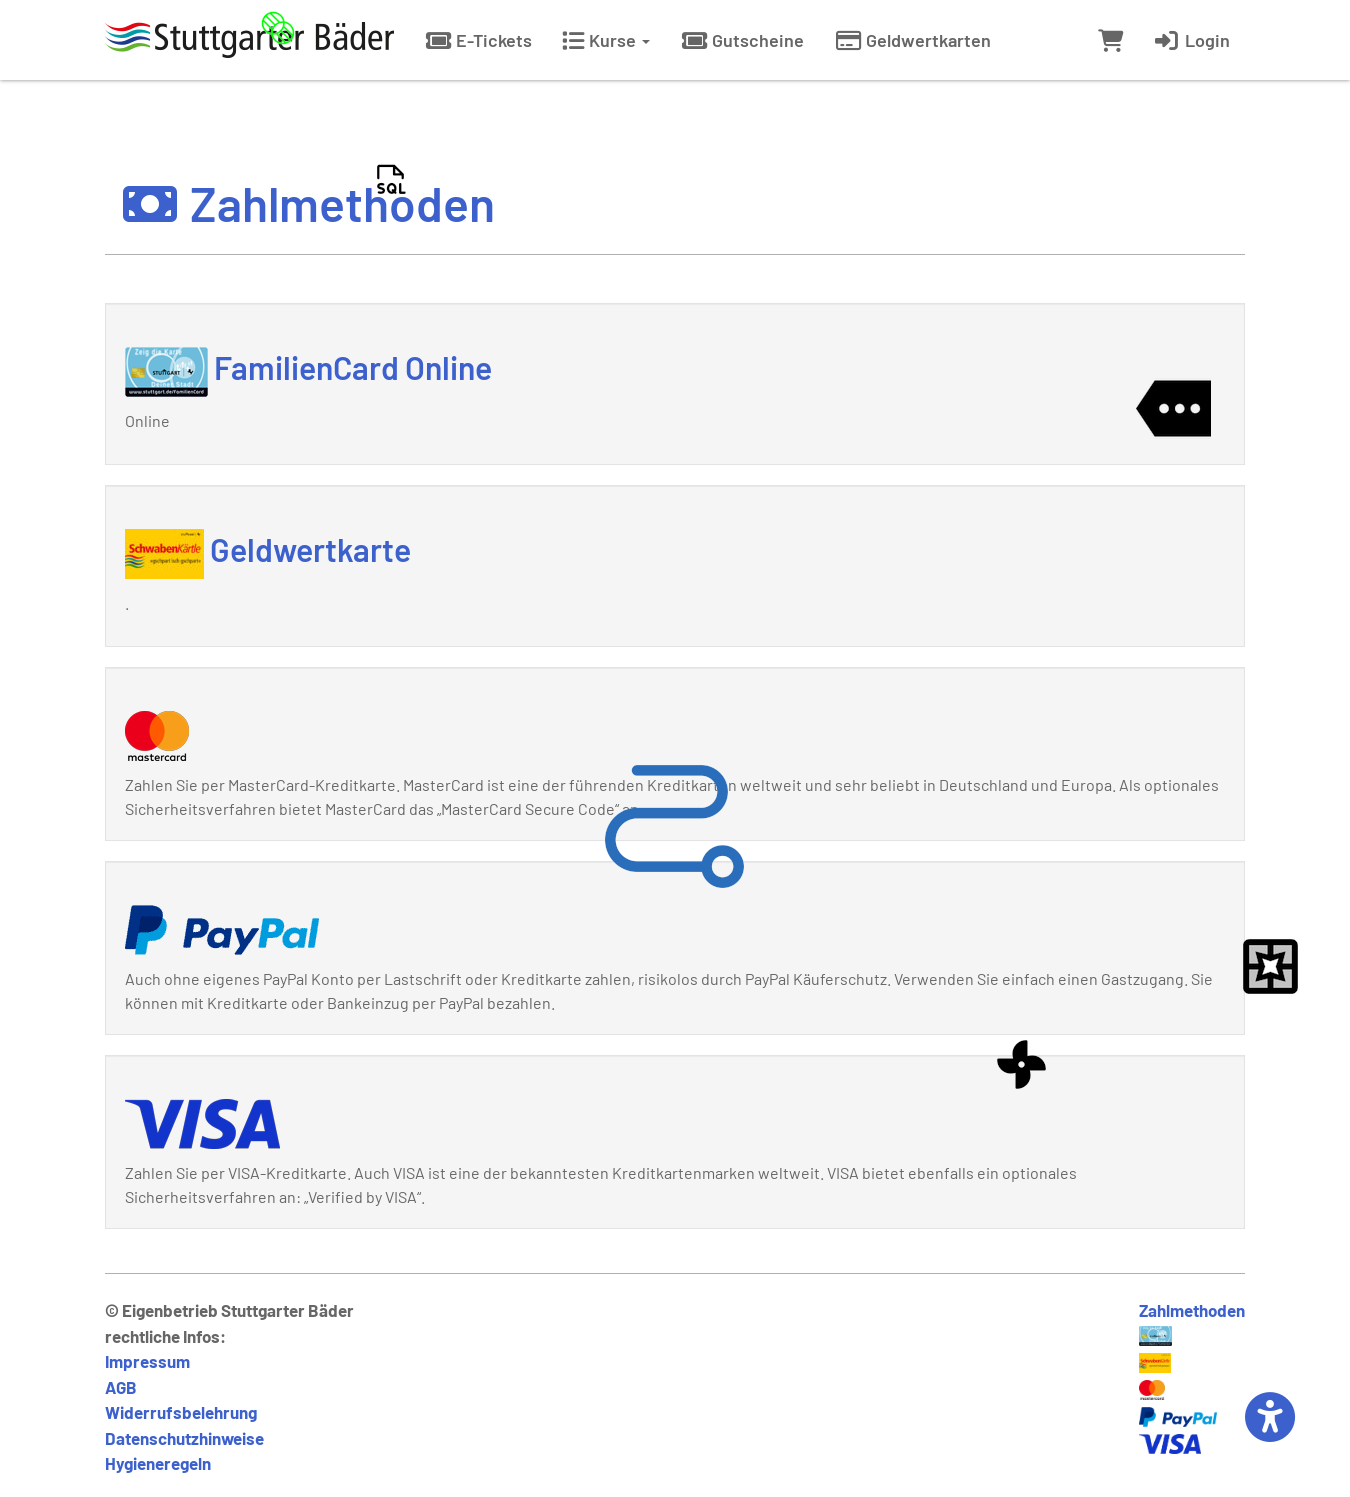 This screenshot has height=1497, width=1350. Describe the element at coordinates (1021, 1064) in the screenshot. I see `toggle fan or ventilation control` at that location.